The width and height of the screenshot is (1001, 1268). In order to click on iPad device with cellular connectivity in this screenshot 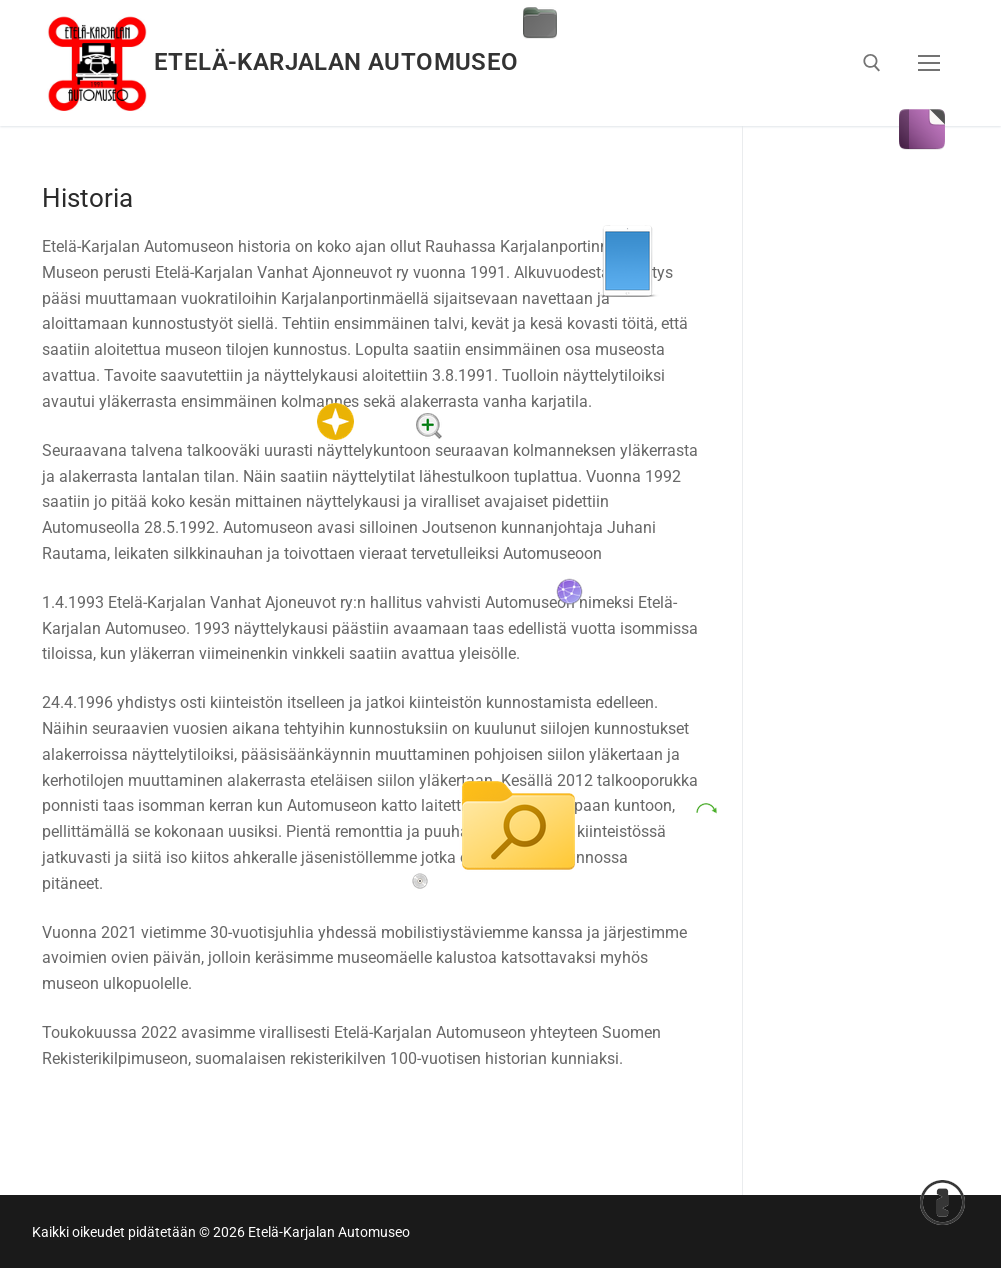, I will do `click(627, 261)`.